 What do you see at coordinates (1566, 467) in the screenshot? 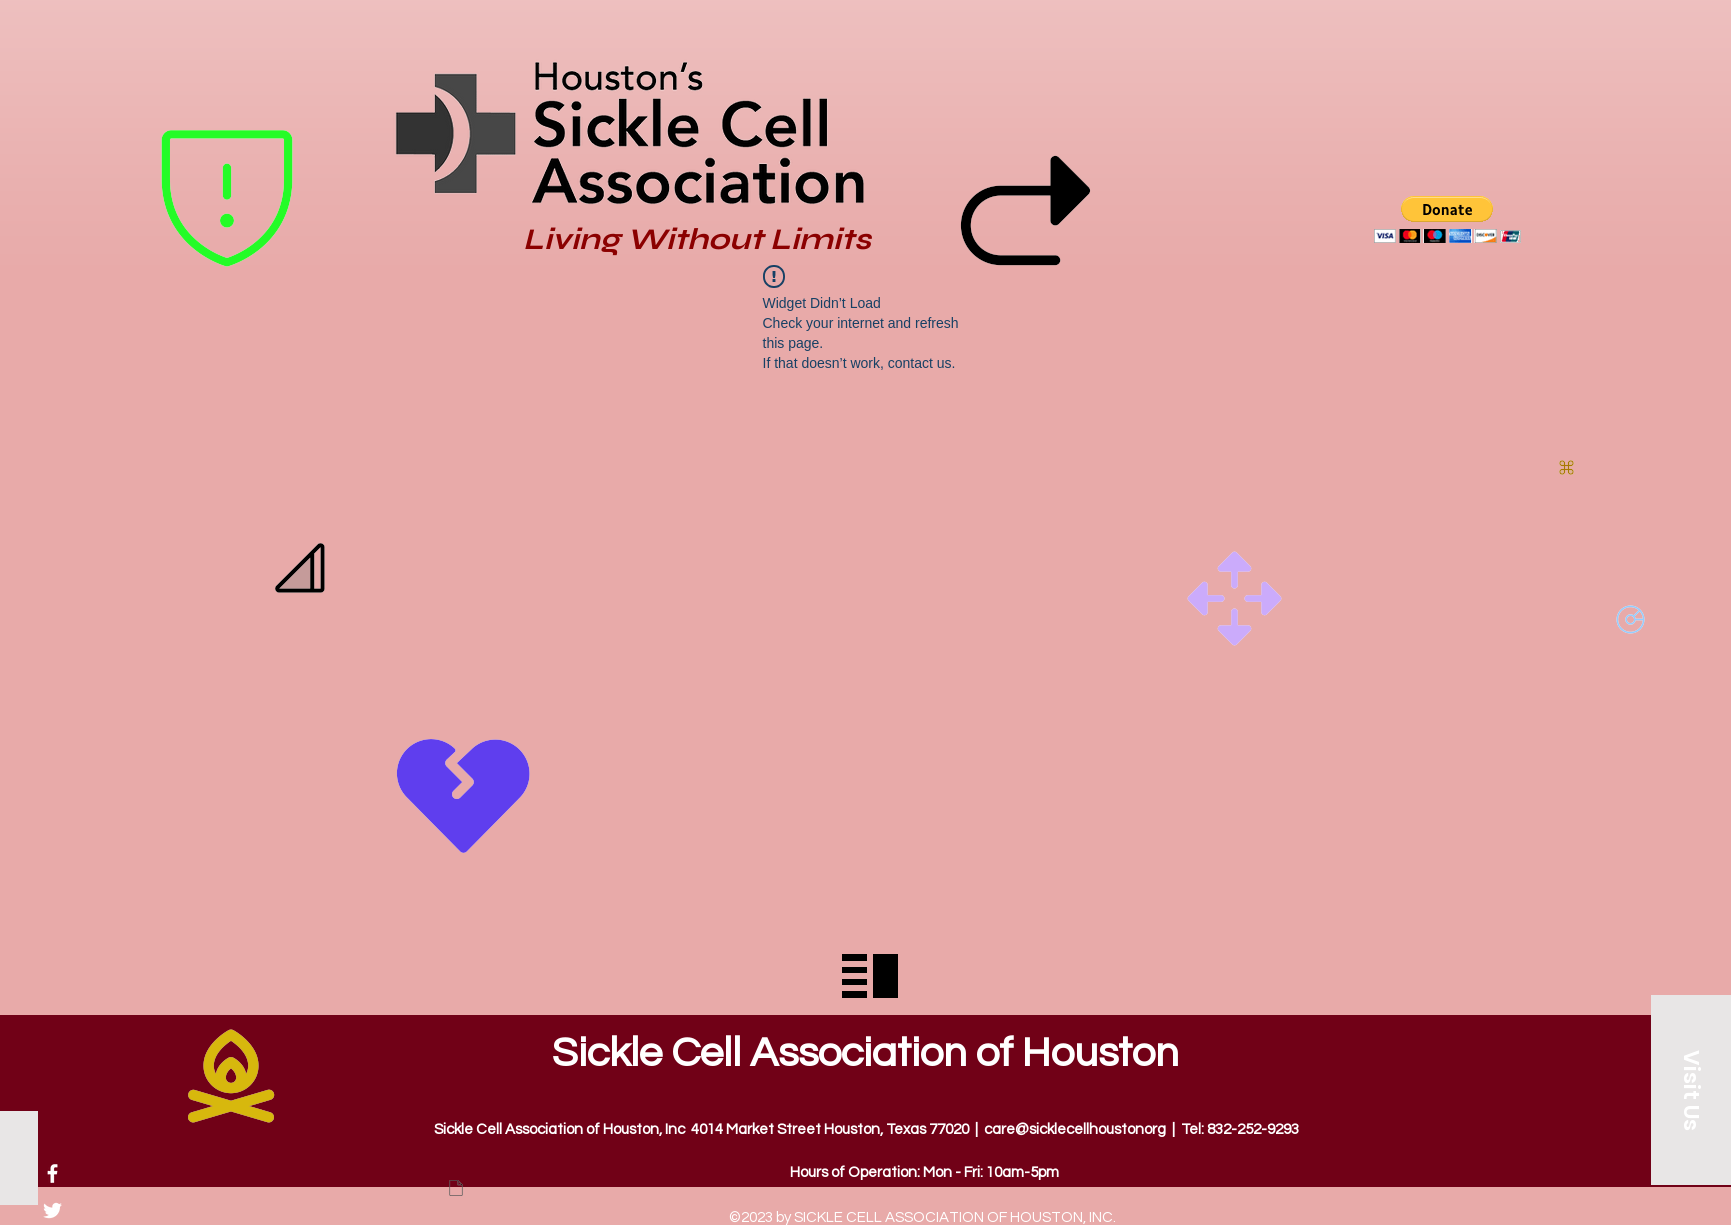
I see `execute a keyboard command shortcut` at bounding box center [1566, 467].